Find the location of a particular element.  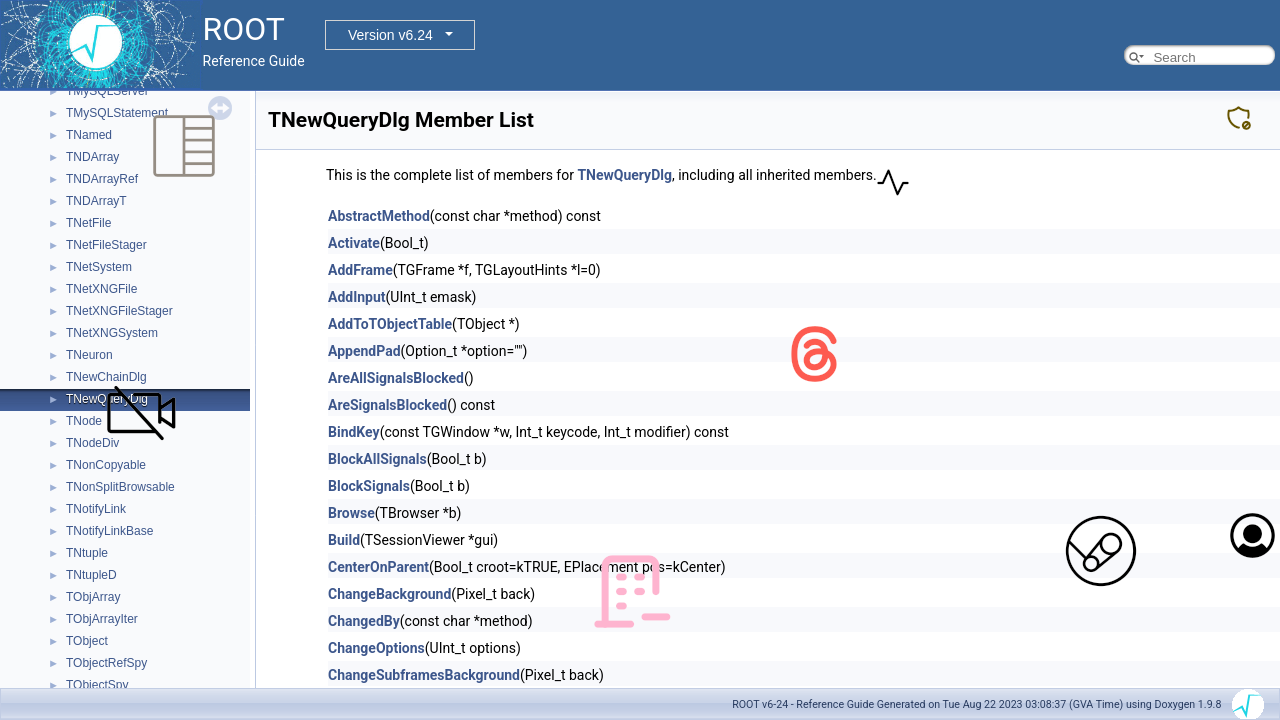

remove a building from your list is located at coordinates (630, 591).